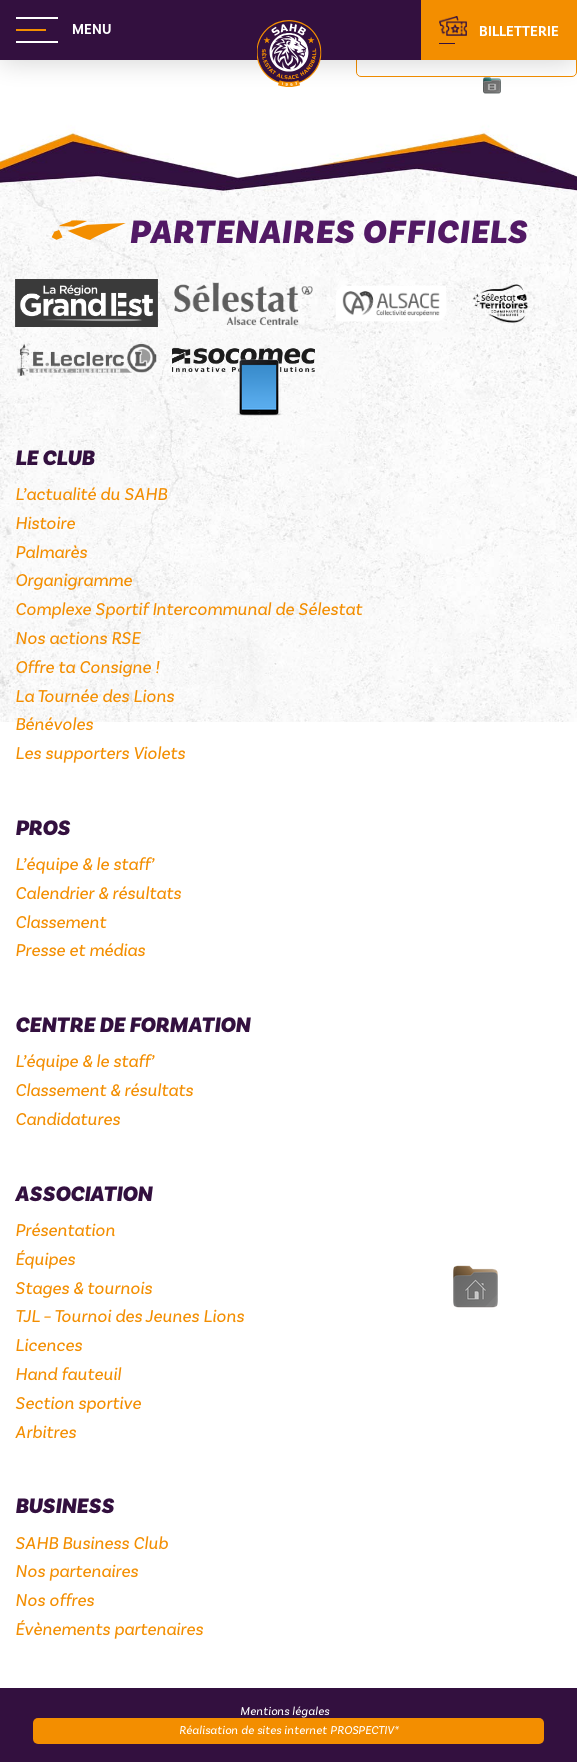 This screenshot has height=1762, width=577. Describe the element at coordinates (492, 85) in the screenshot. I see `open videos folder` at that location.